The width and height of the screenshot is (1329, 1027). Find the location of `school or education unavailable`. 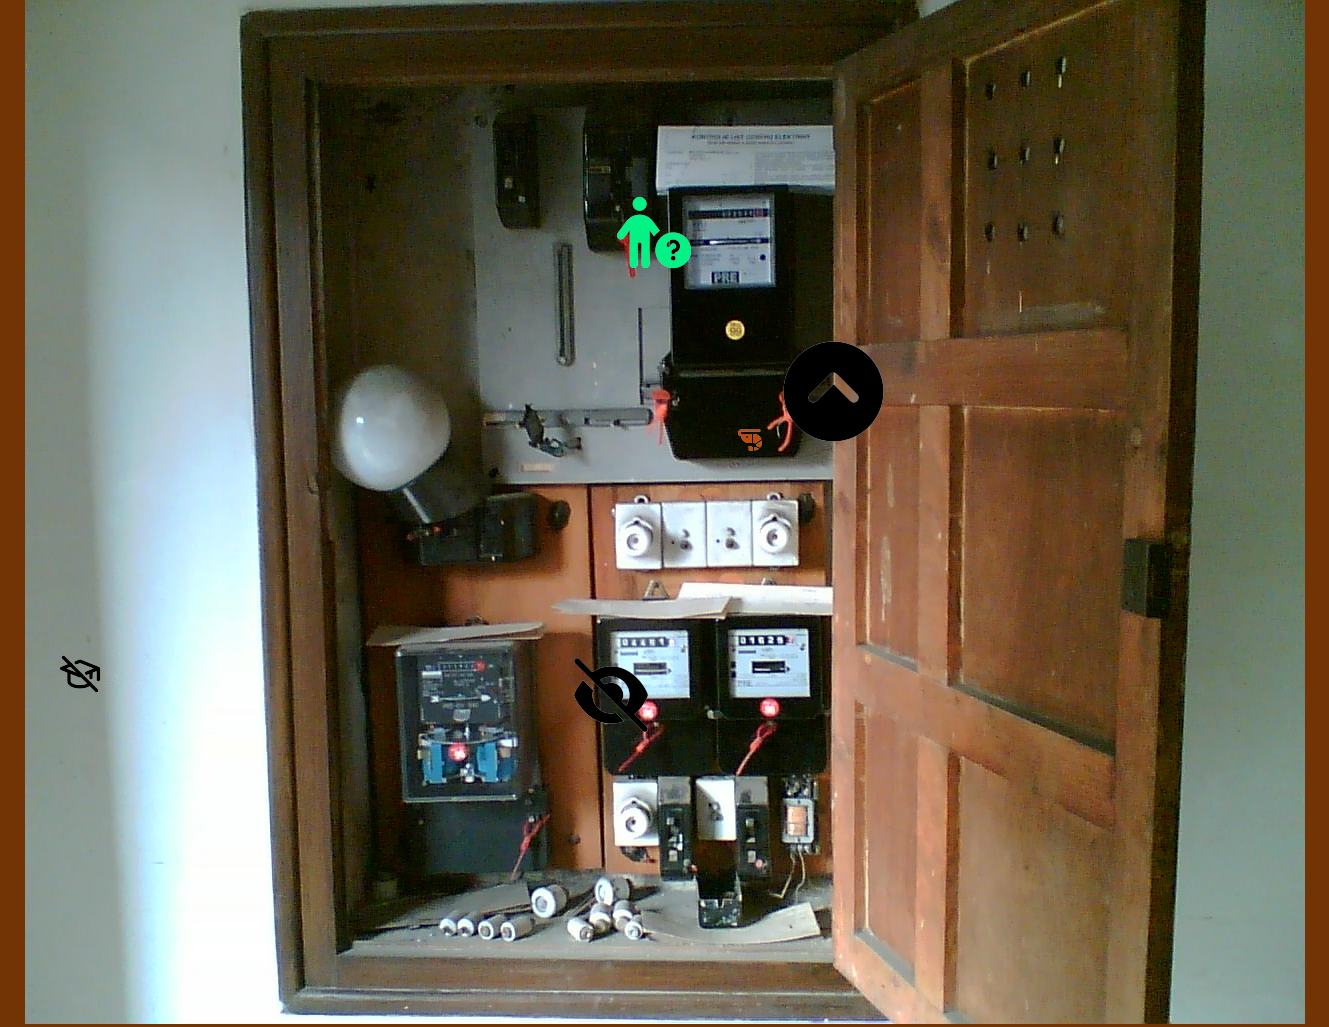

school or education unavailable is located at coordinates (80, 674).